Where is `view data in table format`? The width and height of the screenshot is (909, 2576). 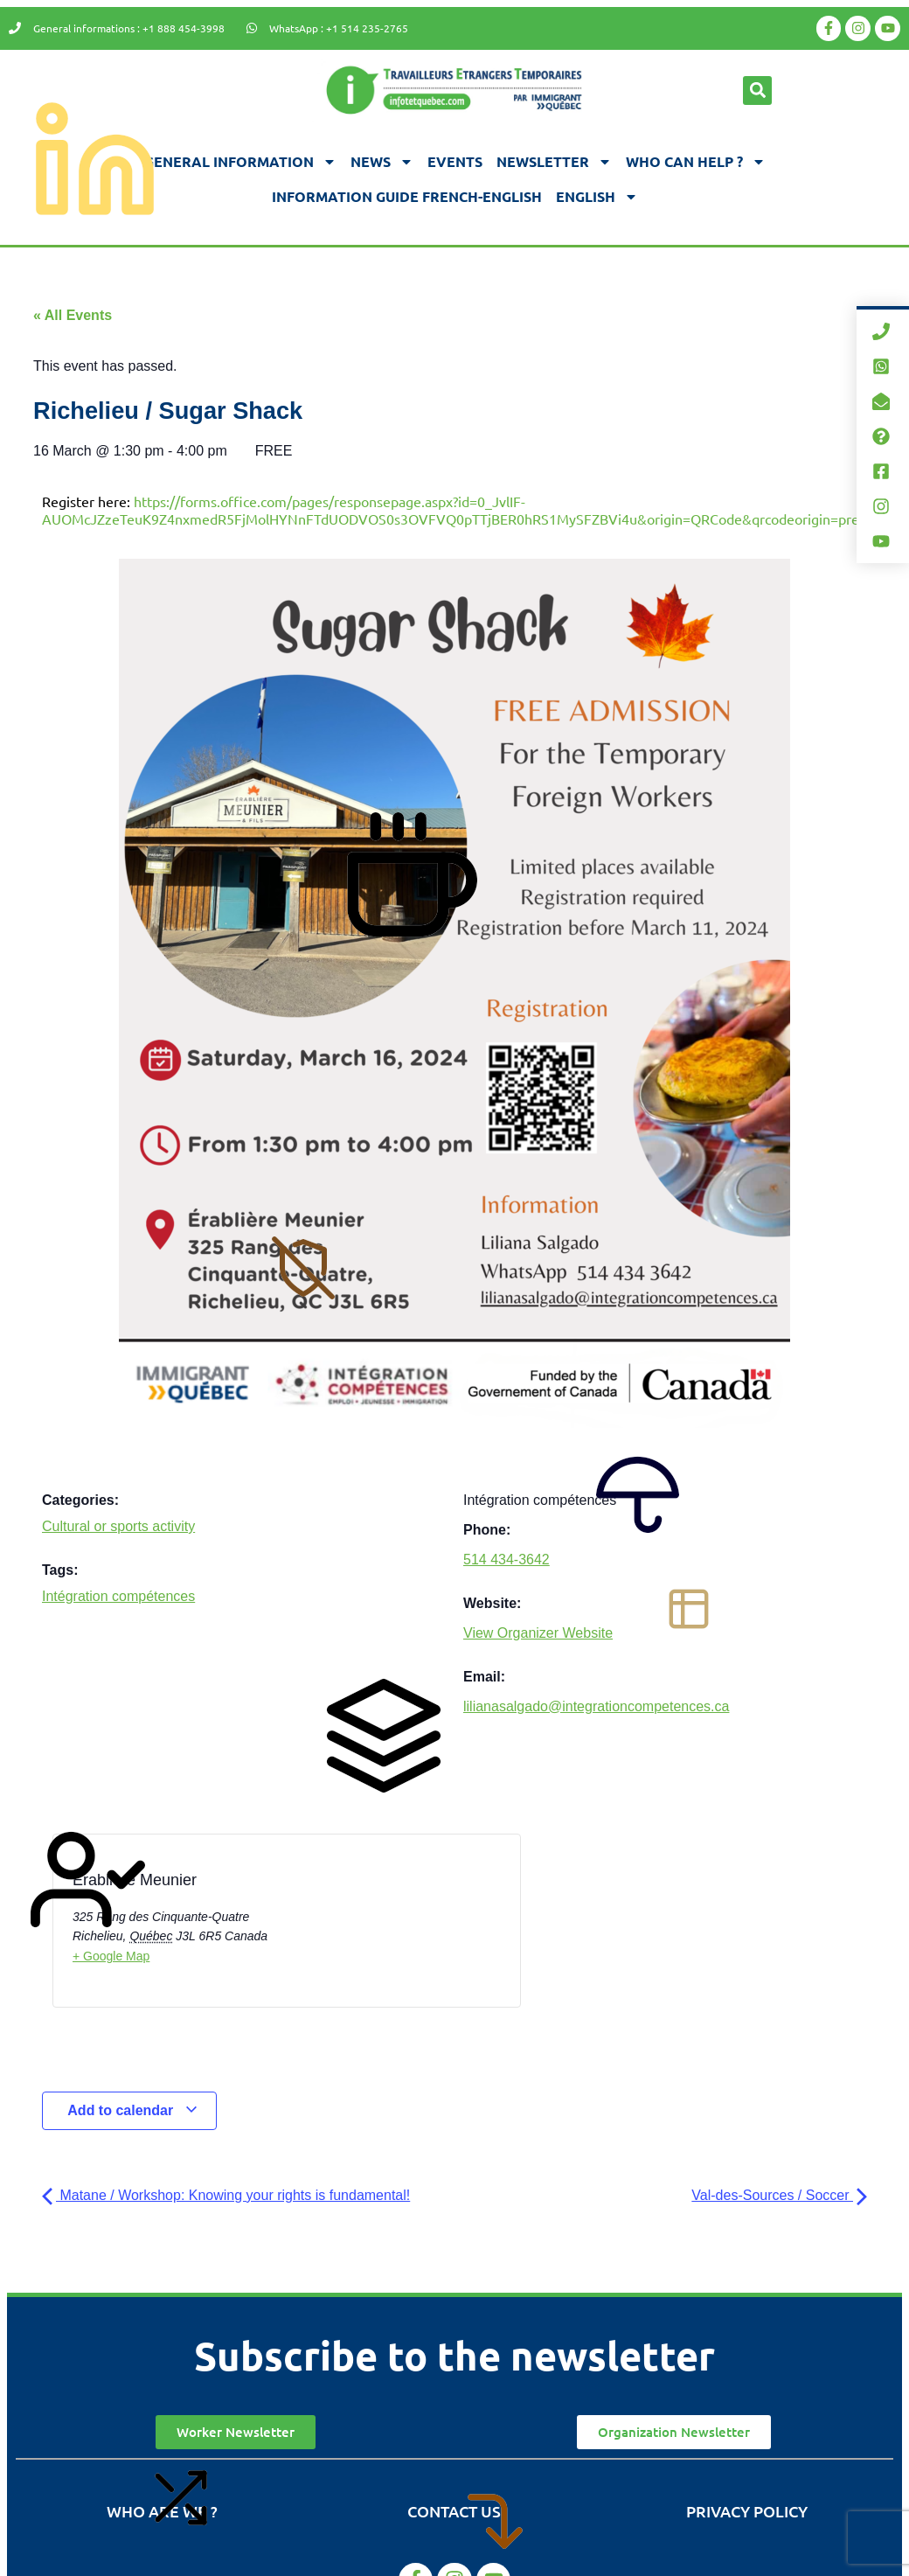
view data in table format is located at coordinates (689, 1609).